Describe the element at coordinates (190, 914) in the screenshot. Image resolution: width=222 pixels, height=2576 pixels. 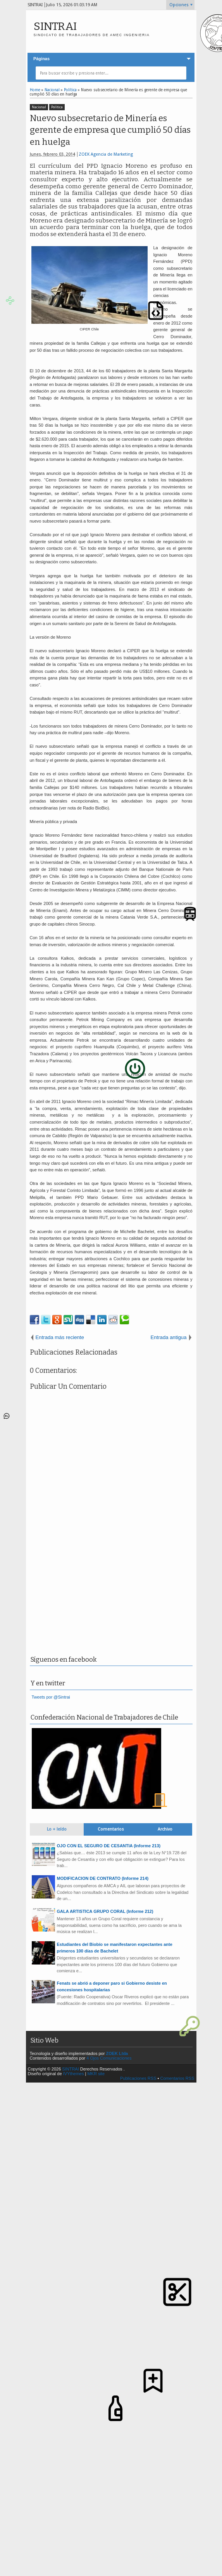
I see `view train schedules or routes` at that location.